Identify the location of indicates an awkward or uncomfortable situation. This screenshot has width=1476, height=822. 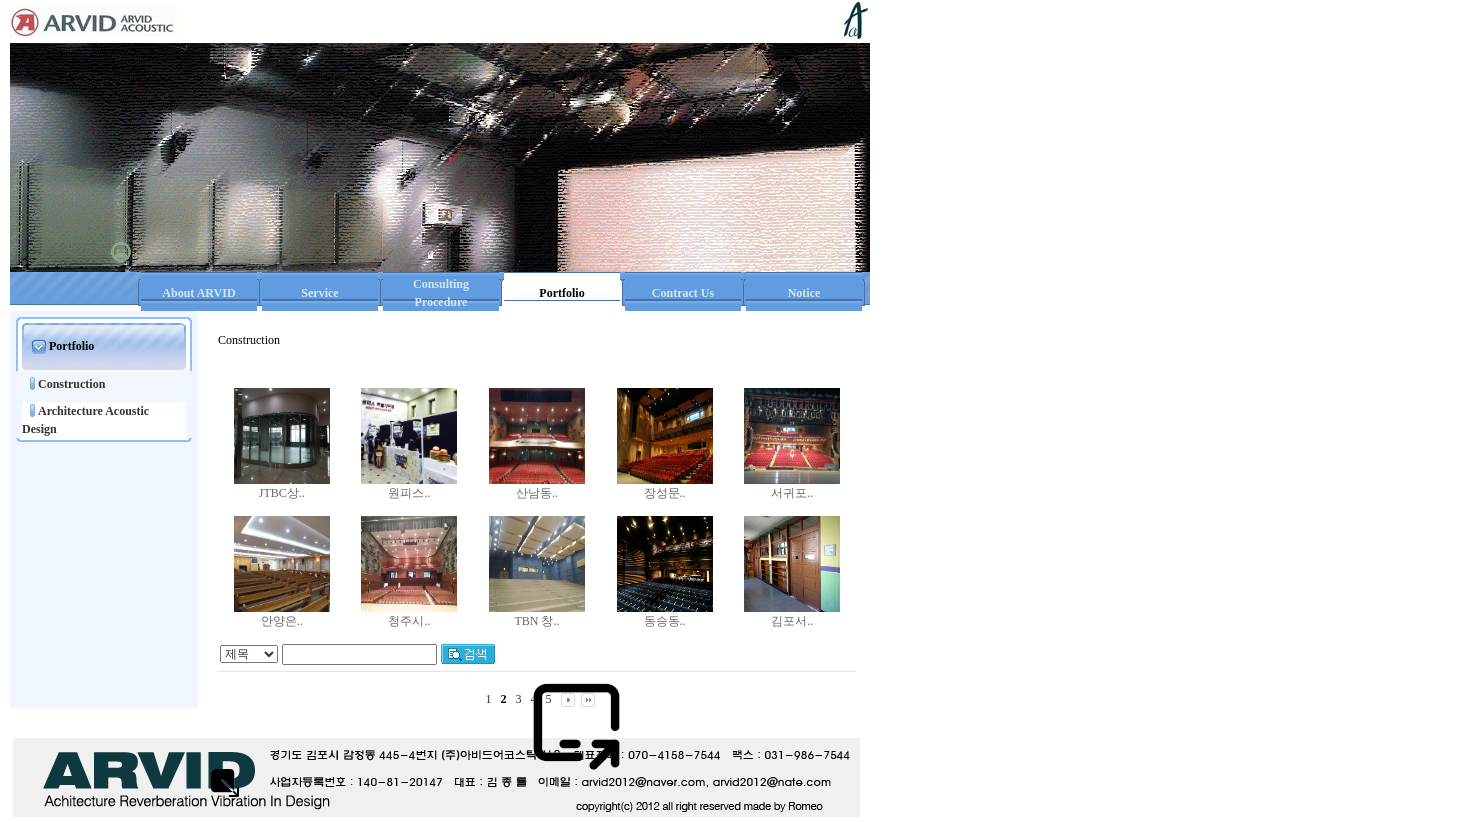
(121, 252).